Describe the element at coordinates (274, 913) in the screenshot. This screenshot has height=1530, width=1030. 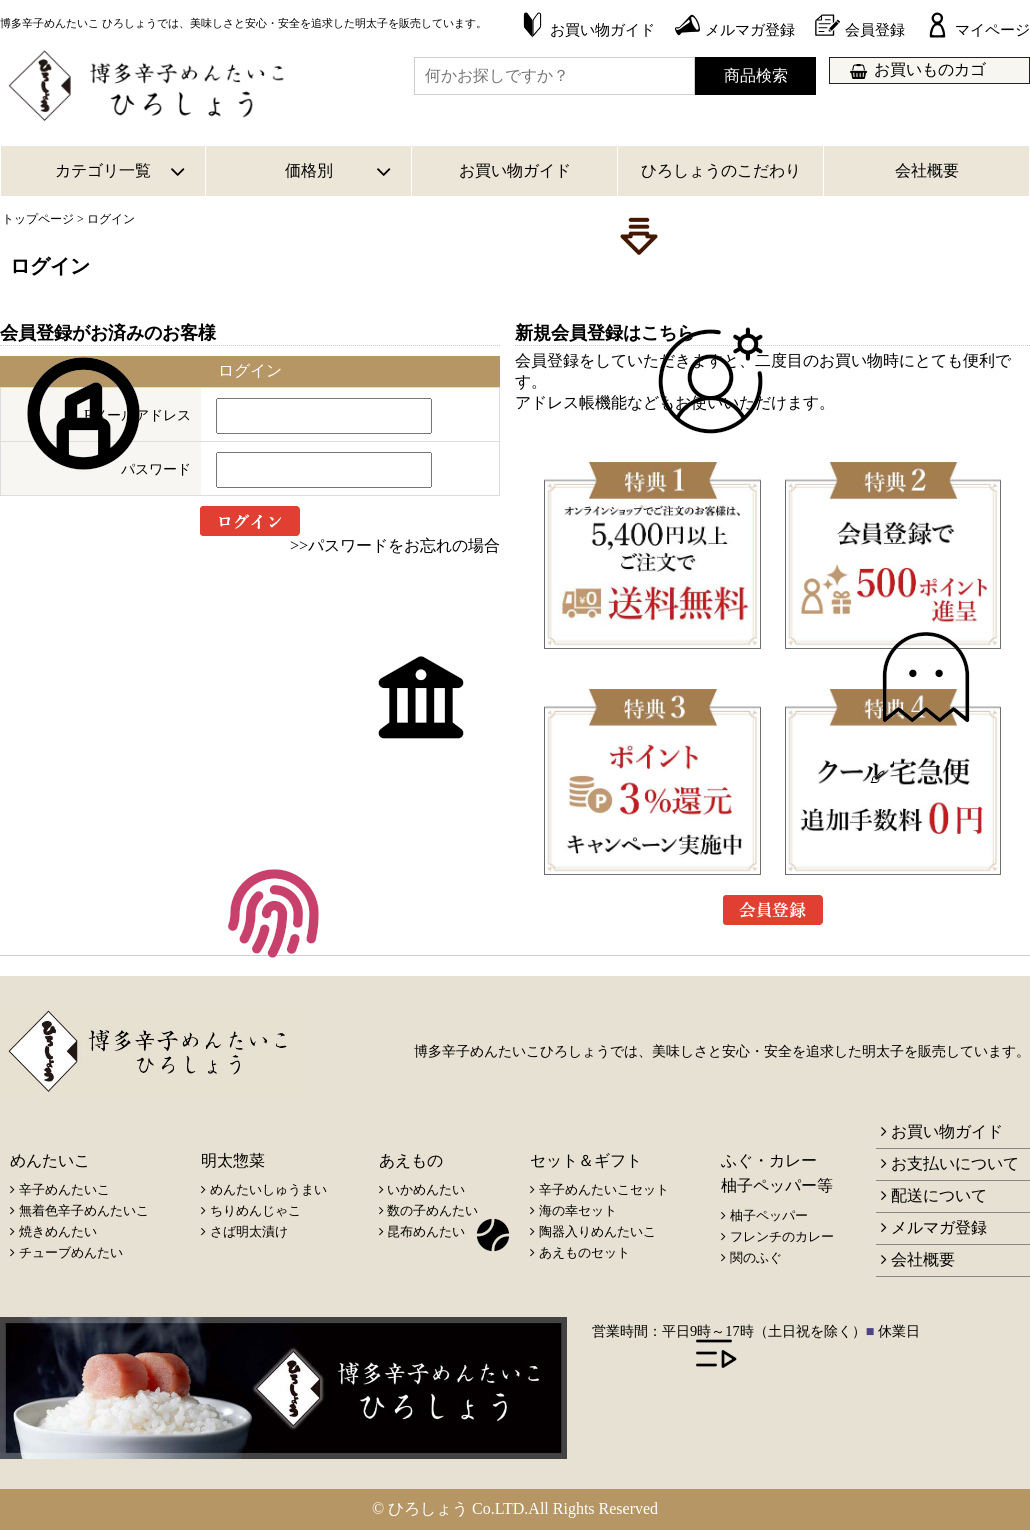
I see `authenticate with biometric fingerprint` at that location.